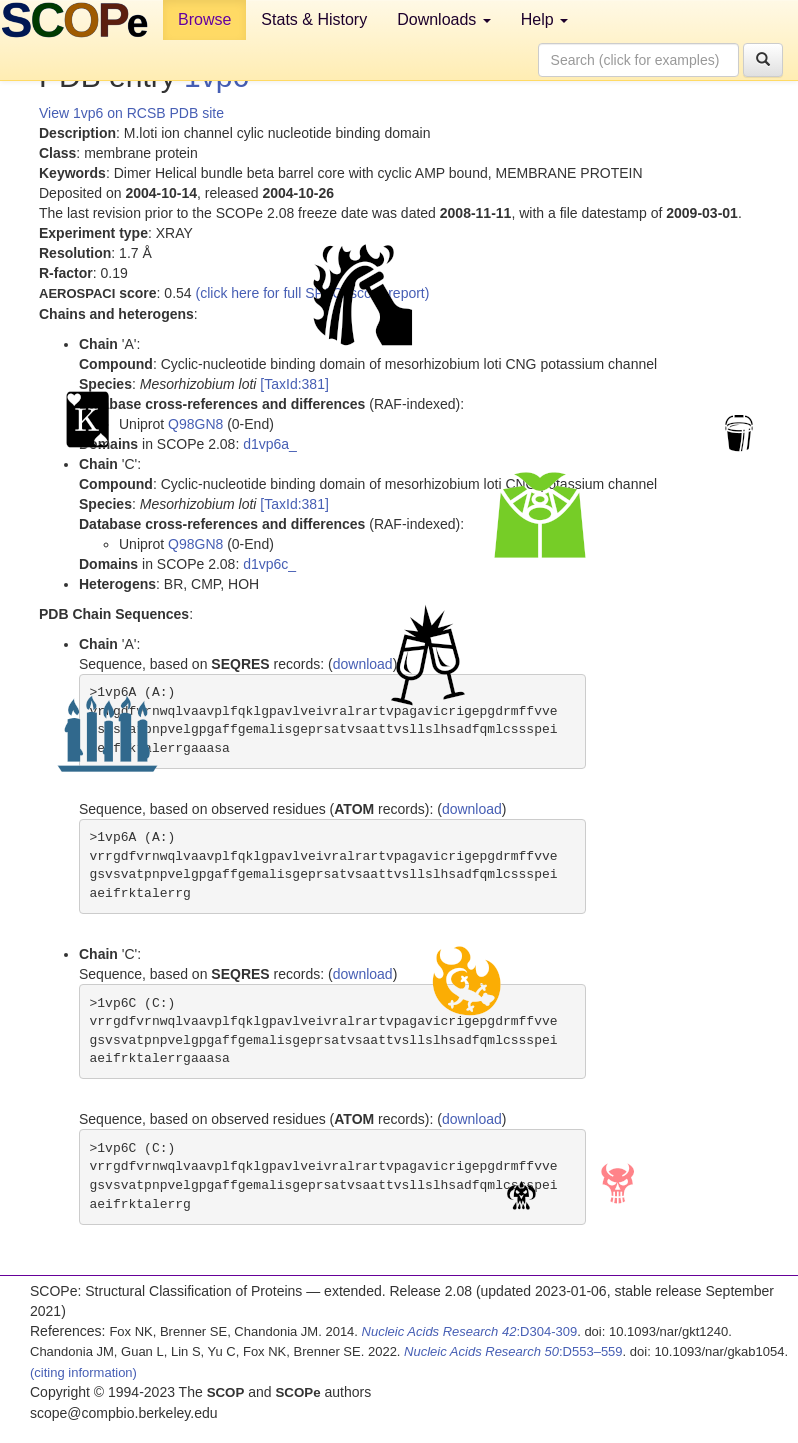  I want to click on select molotov cocktail weapon or item, so click(362, 295).